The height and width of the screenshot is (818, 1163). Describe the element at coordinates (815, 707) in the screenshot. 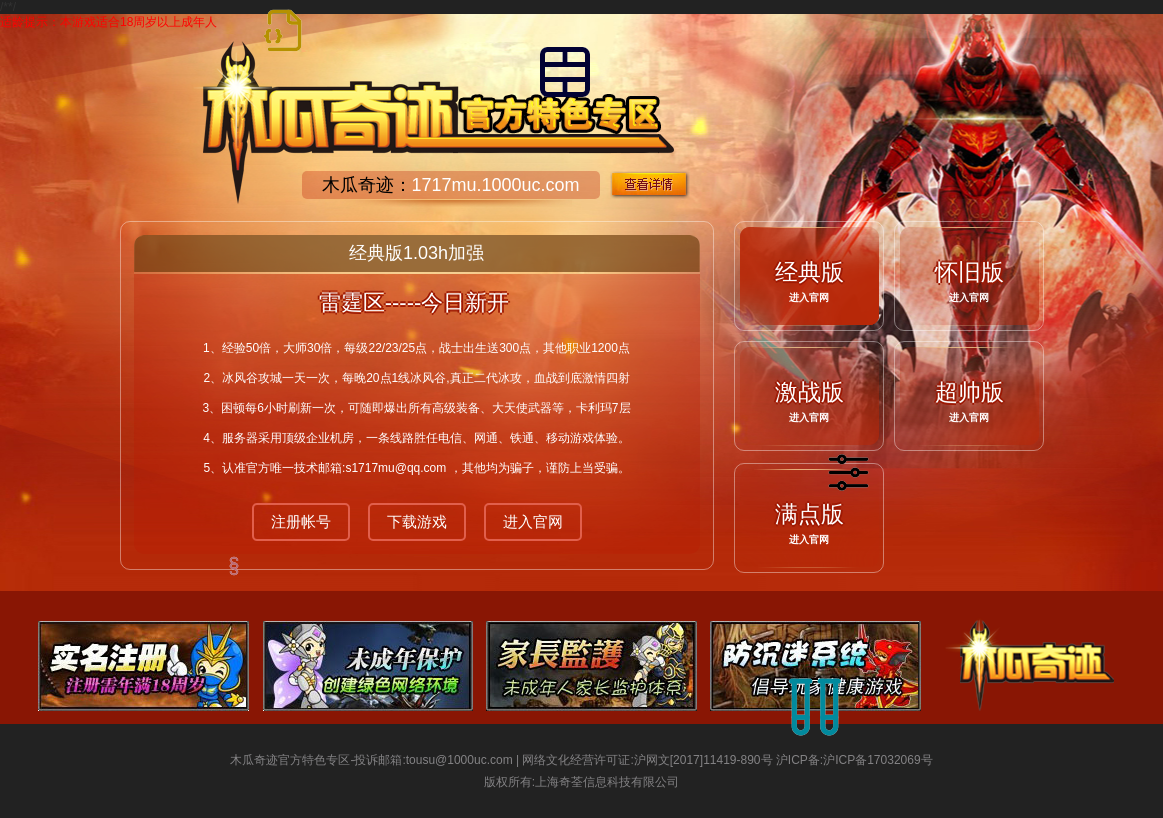

I see `access lab results or diagnostics` at that location.